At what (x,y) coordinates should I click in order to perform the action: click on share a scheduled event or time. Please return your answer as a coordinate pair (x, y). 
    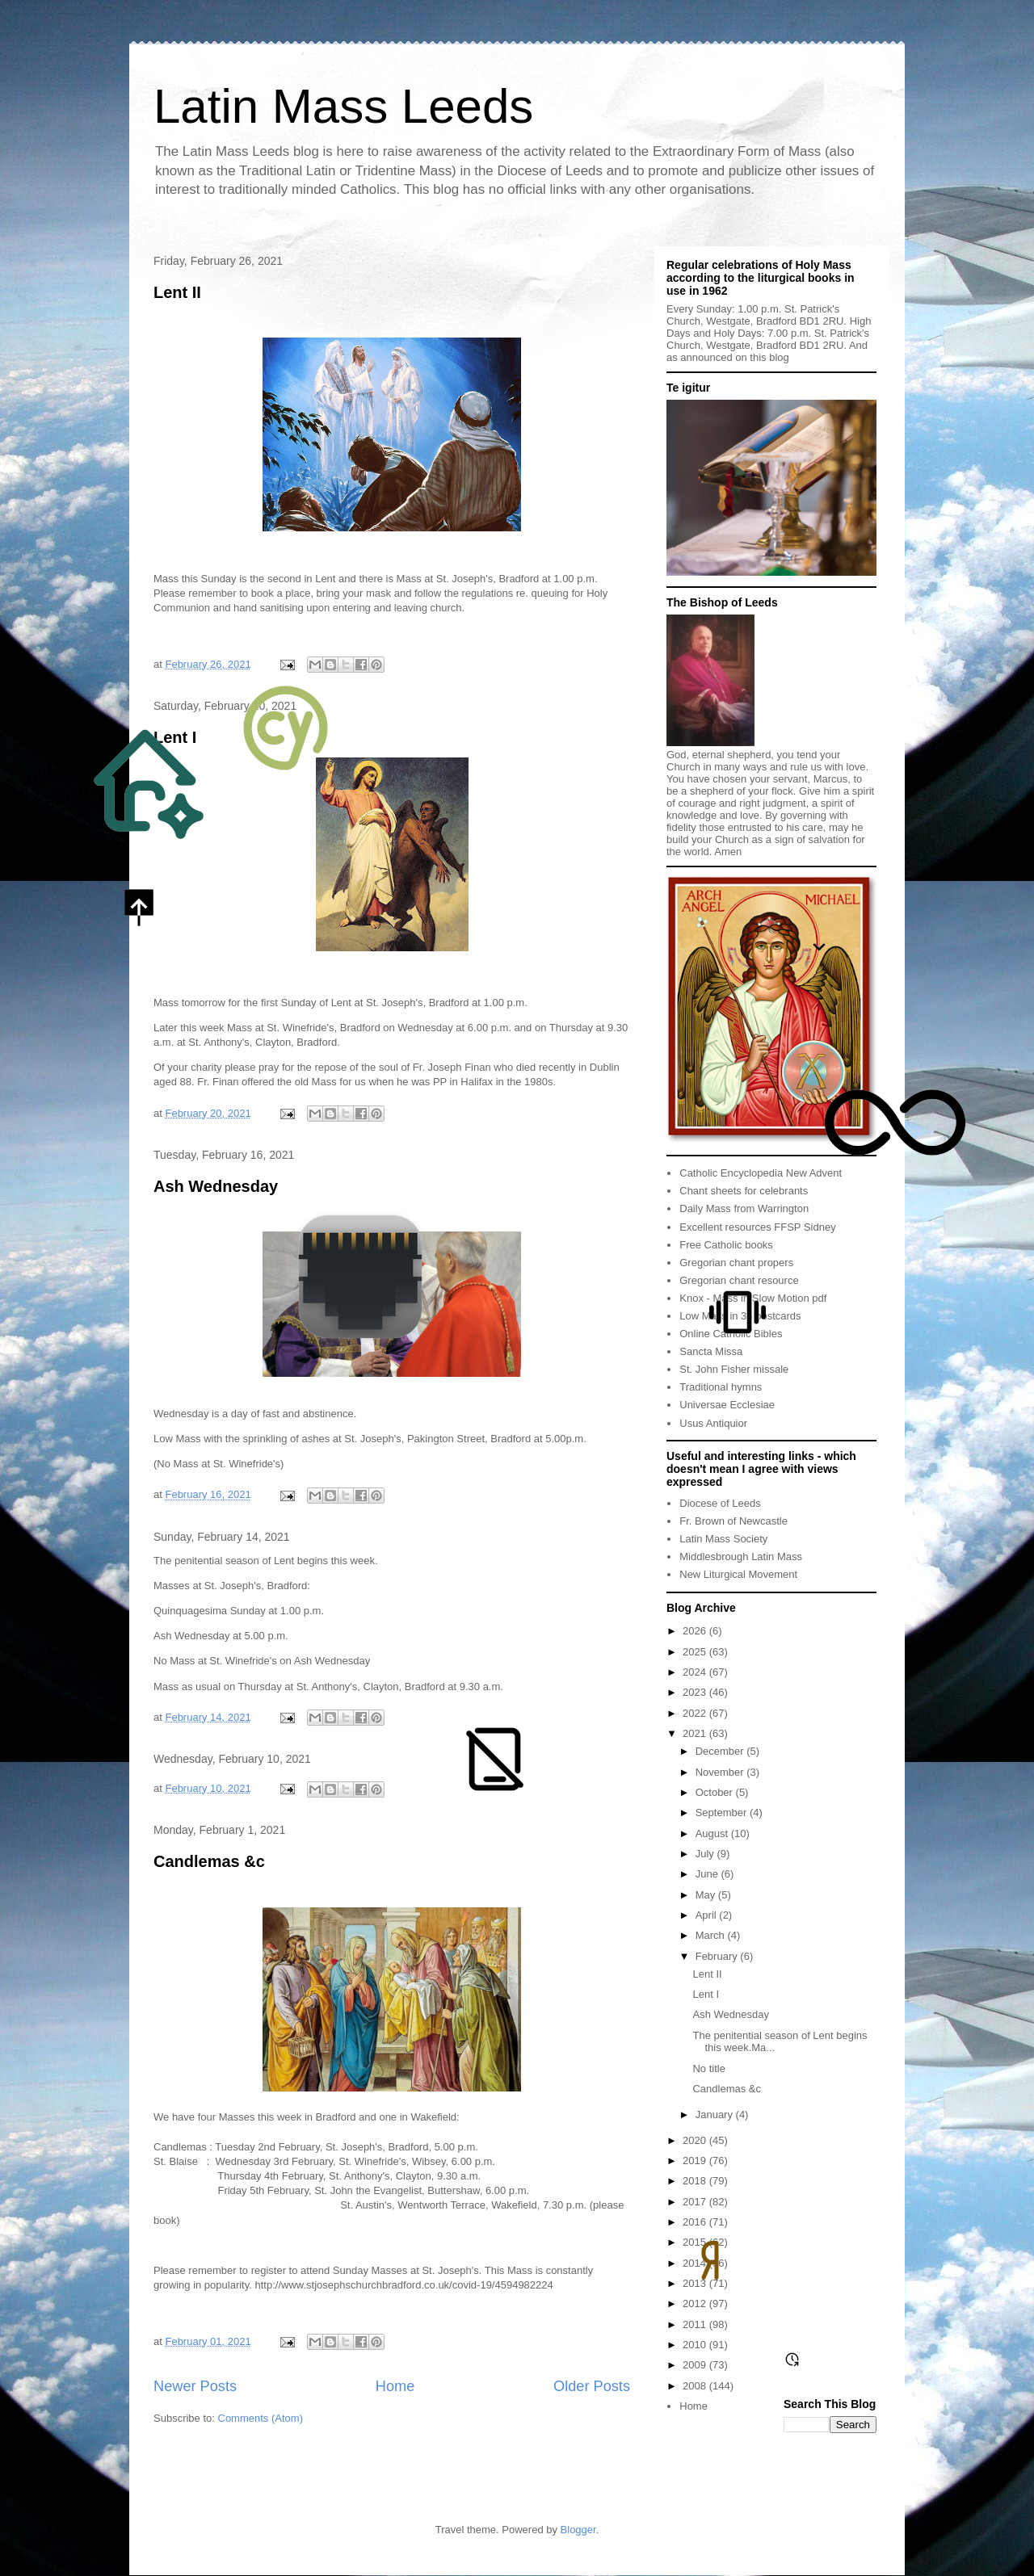
    Looking at the image, I should click on (792, 2359).